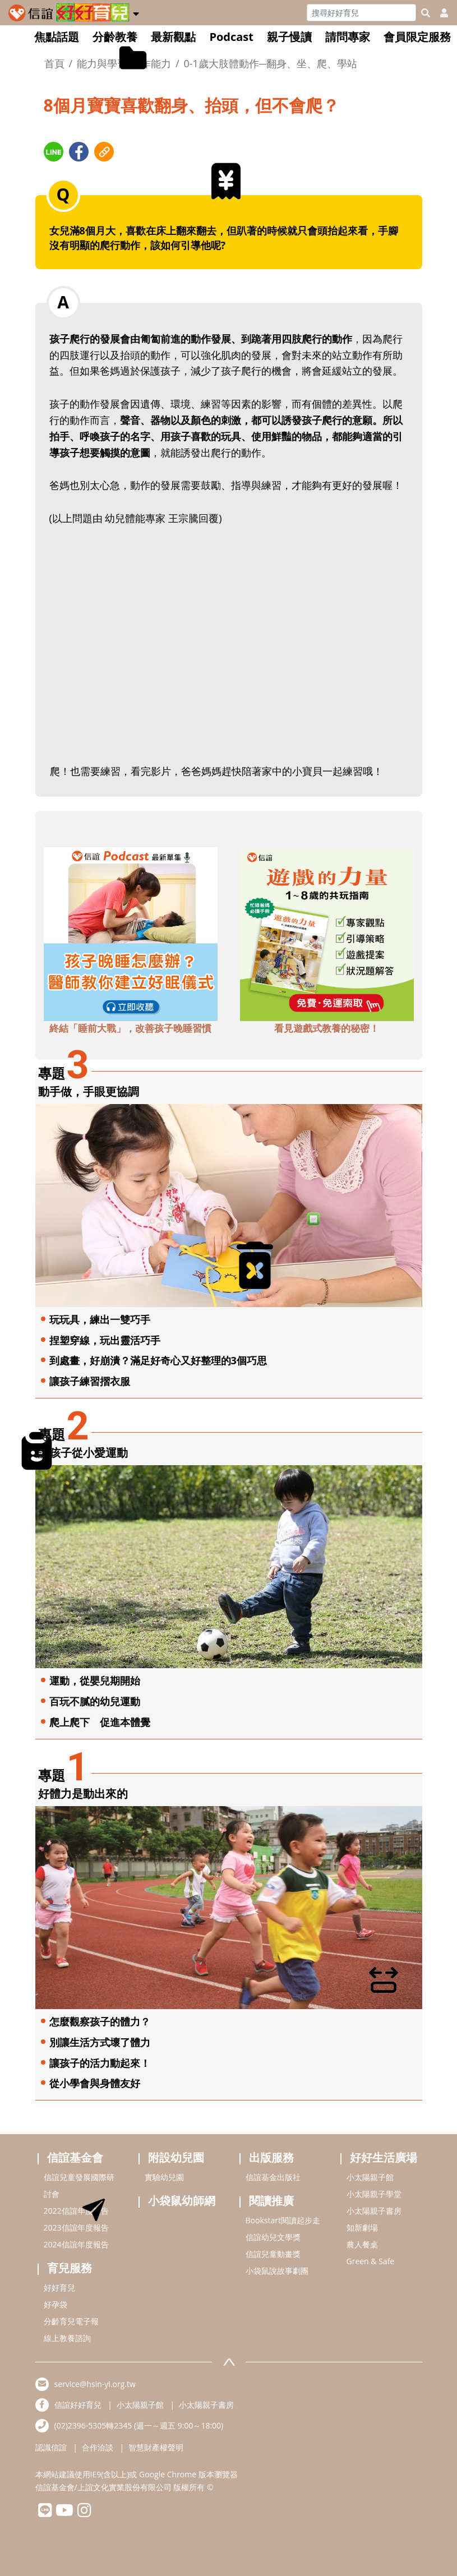  I want to click on open file folder, so click(133, 58).